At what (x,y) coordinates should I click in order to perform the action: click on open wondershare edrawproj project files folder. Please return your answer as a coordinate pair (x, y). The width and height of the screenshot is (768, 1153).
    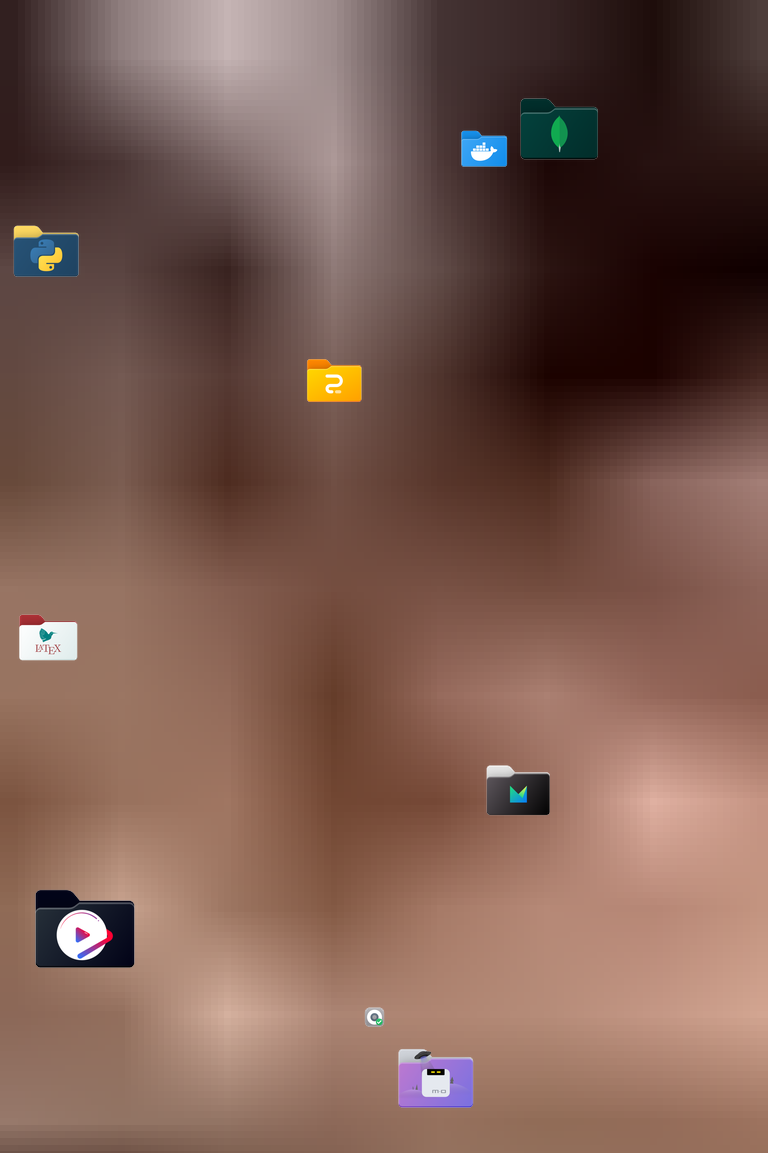
    Looking at the image, I should click on (334, 382).